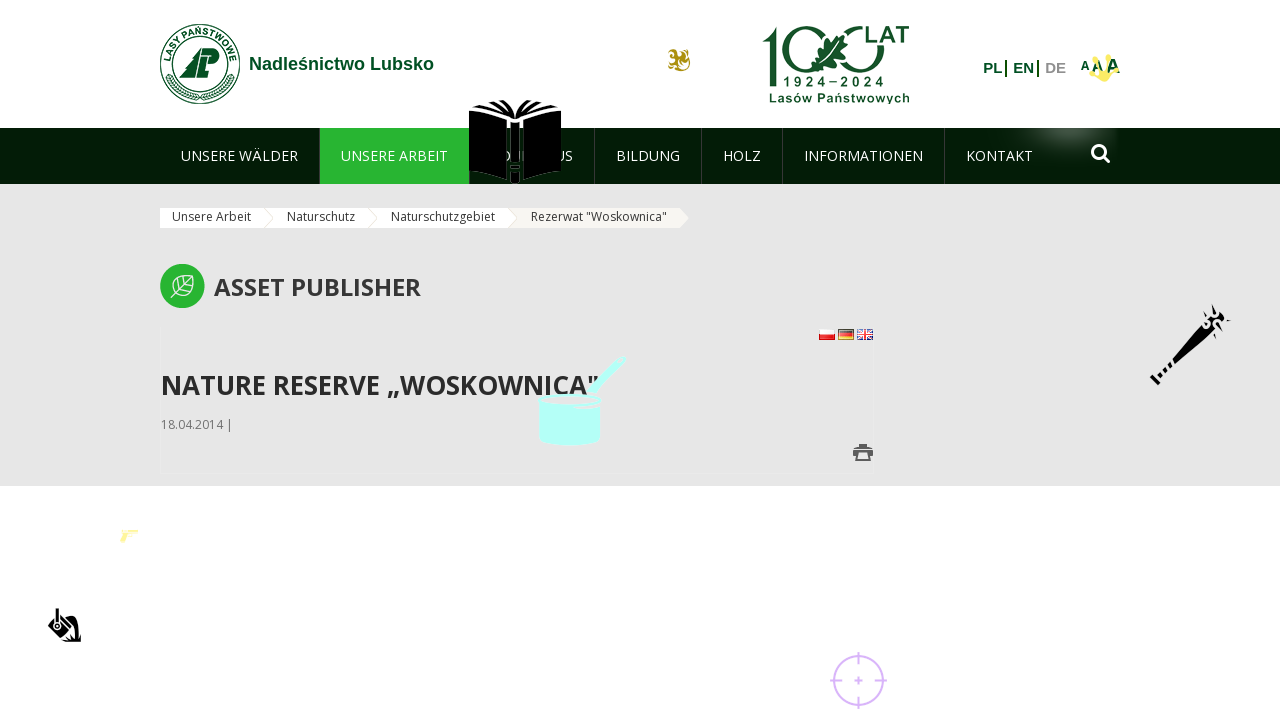 The height and width of the screenshot is (720, 1280). What do you see at coordinates (679, 60) in the screenshot?
I see `fire elemental or nature-fire hybrid ability` at bounding box center [679, 60].